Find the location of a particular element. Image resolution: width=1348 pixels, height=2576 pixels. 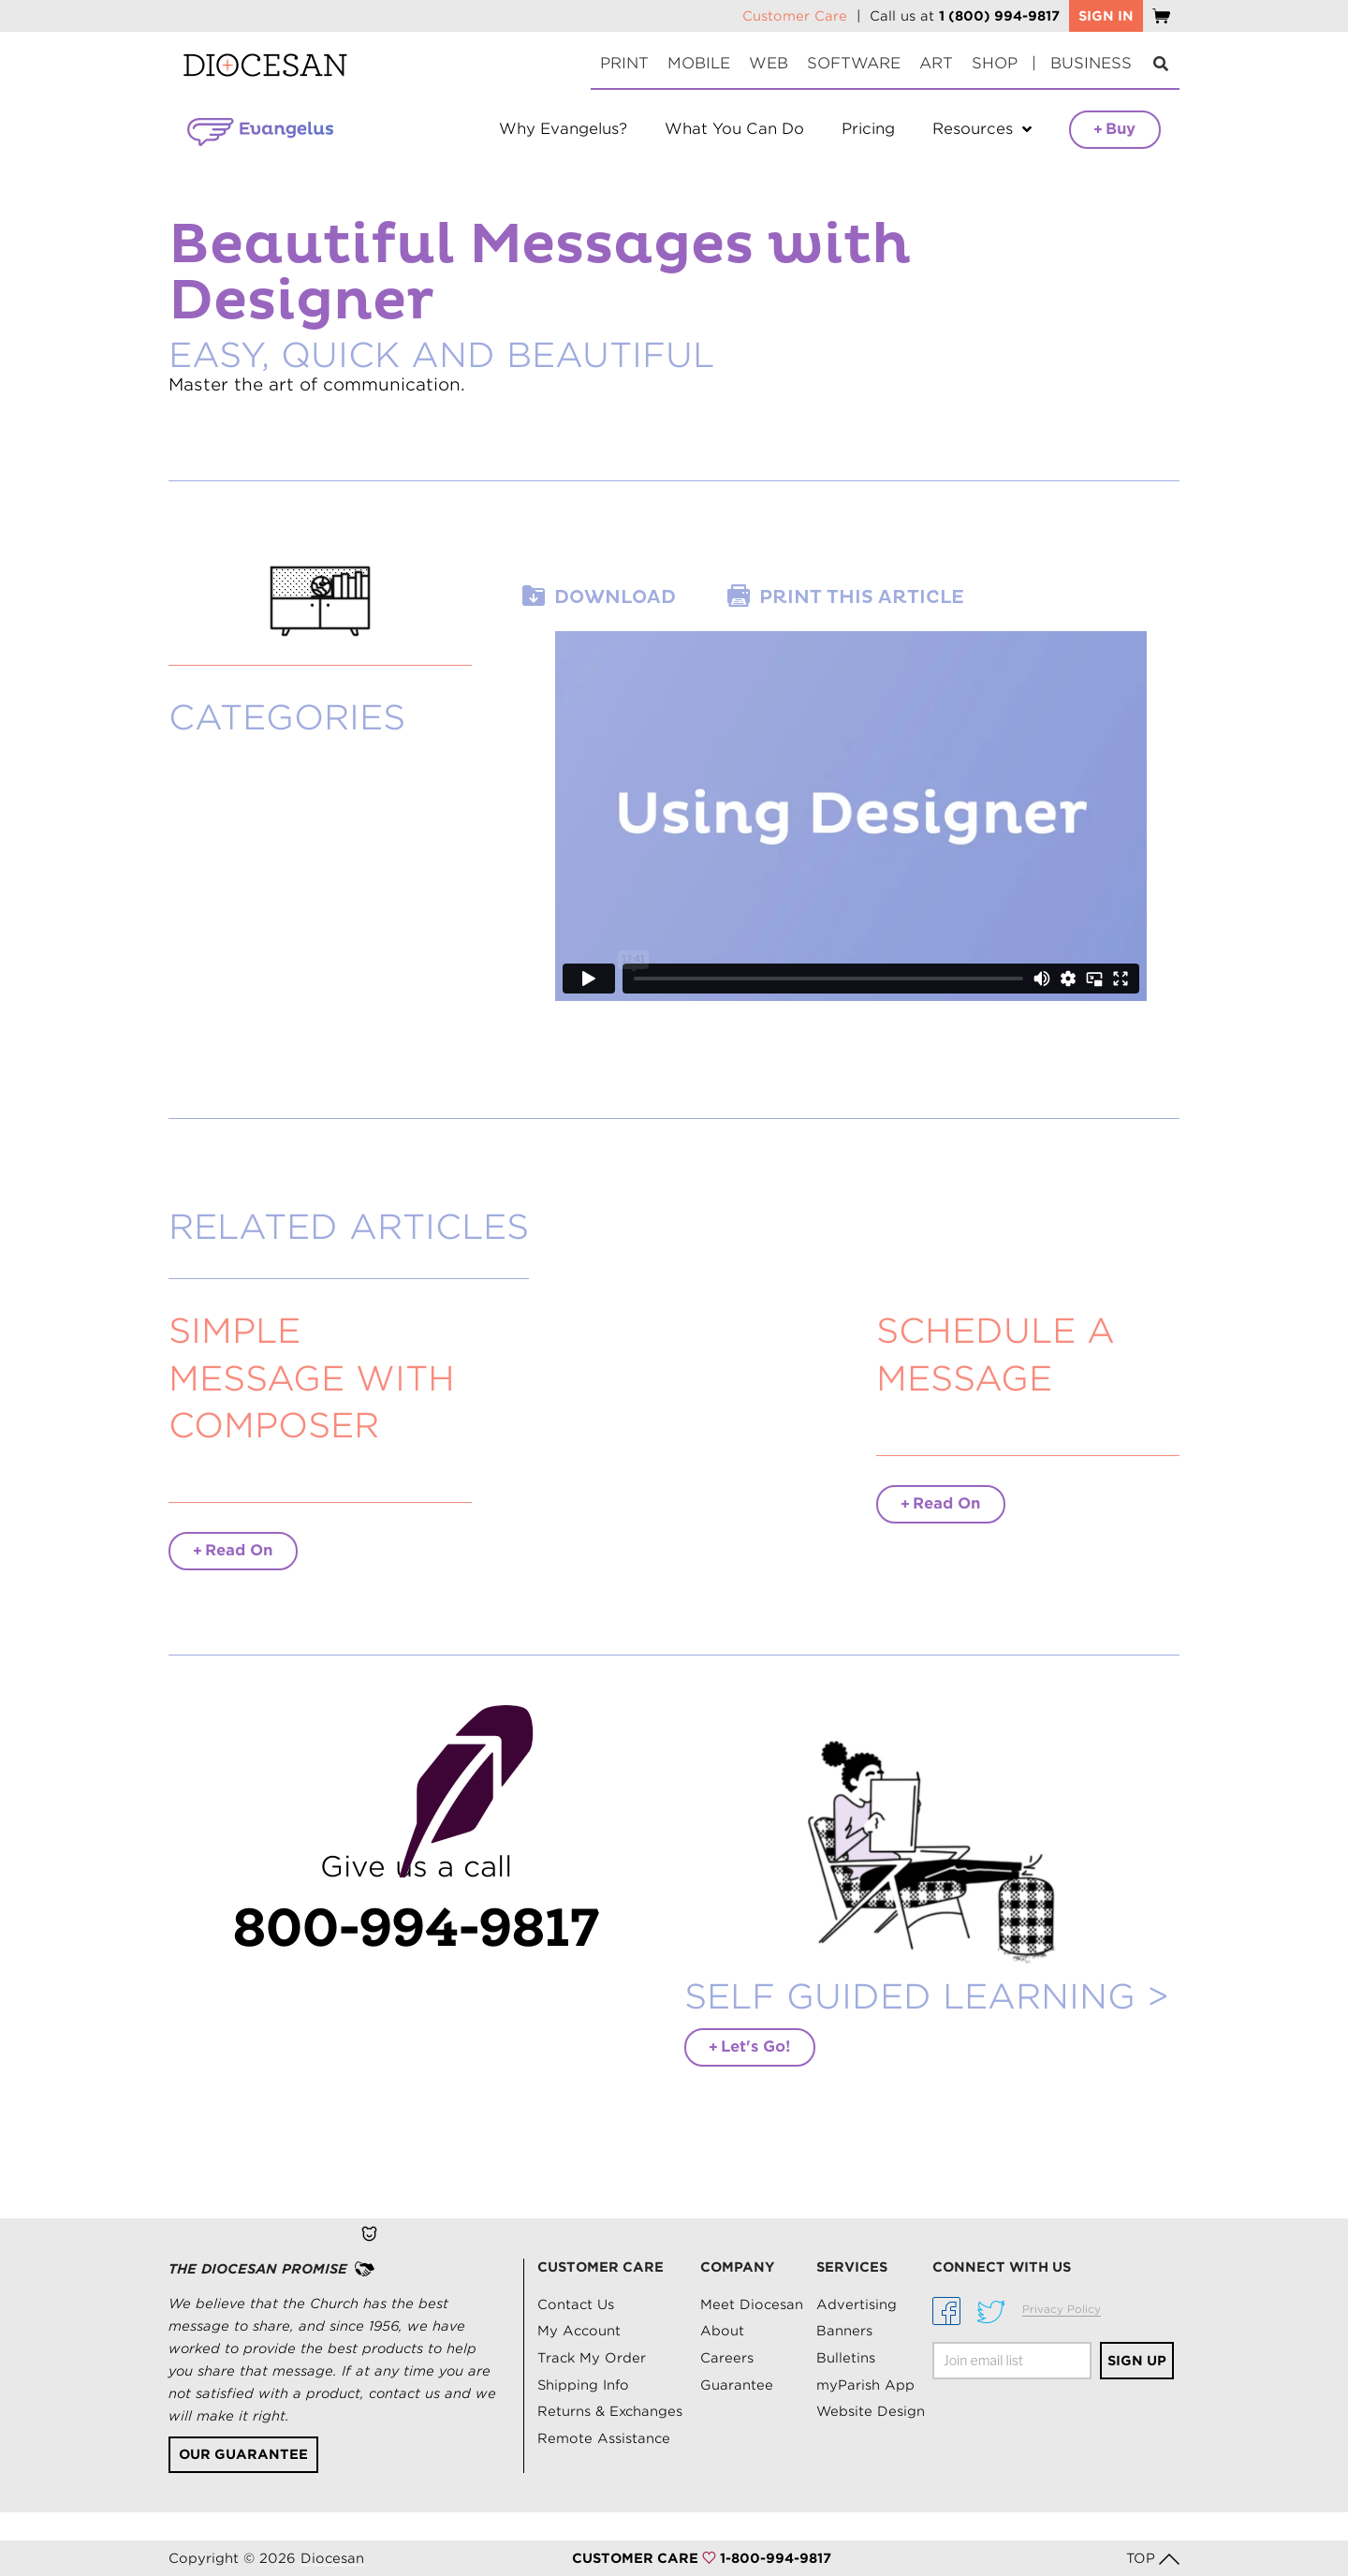

select bear avatar or profile icon is located at coordinates (369, 2233).